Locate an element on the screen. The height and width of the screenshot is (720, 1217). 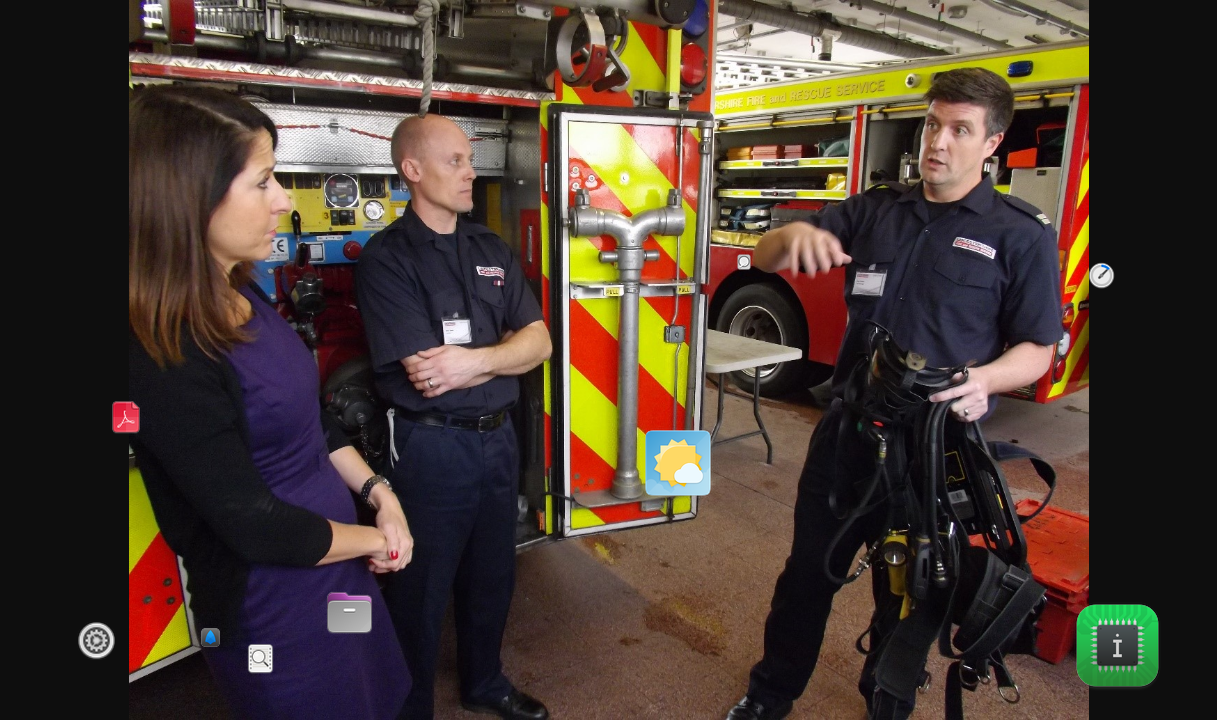
open hwloc hardware locality utility is located at coordinates (1117, 645).